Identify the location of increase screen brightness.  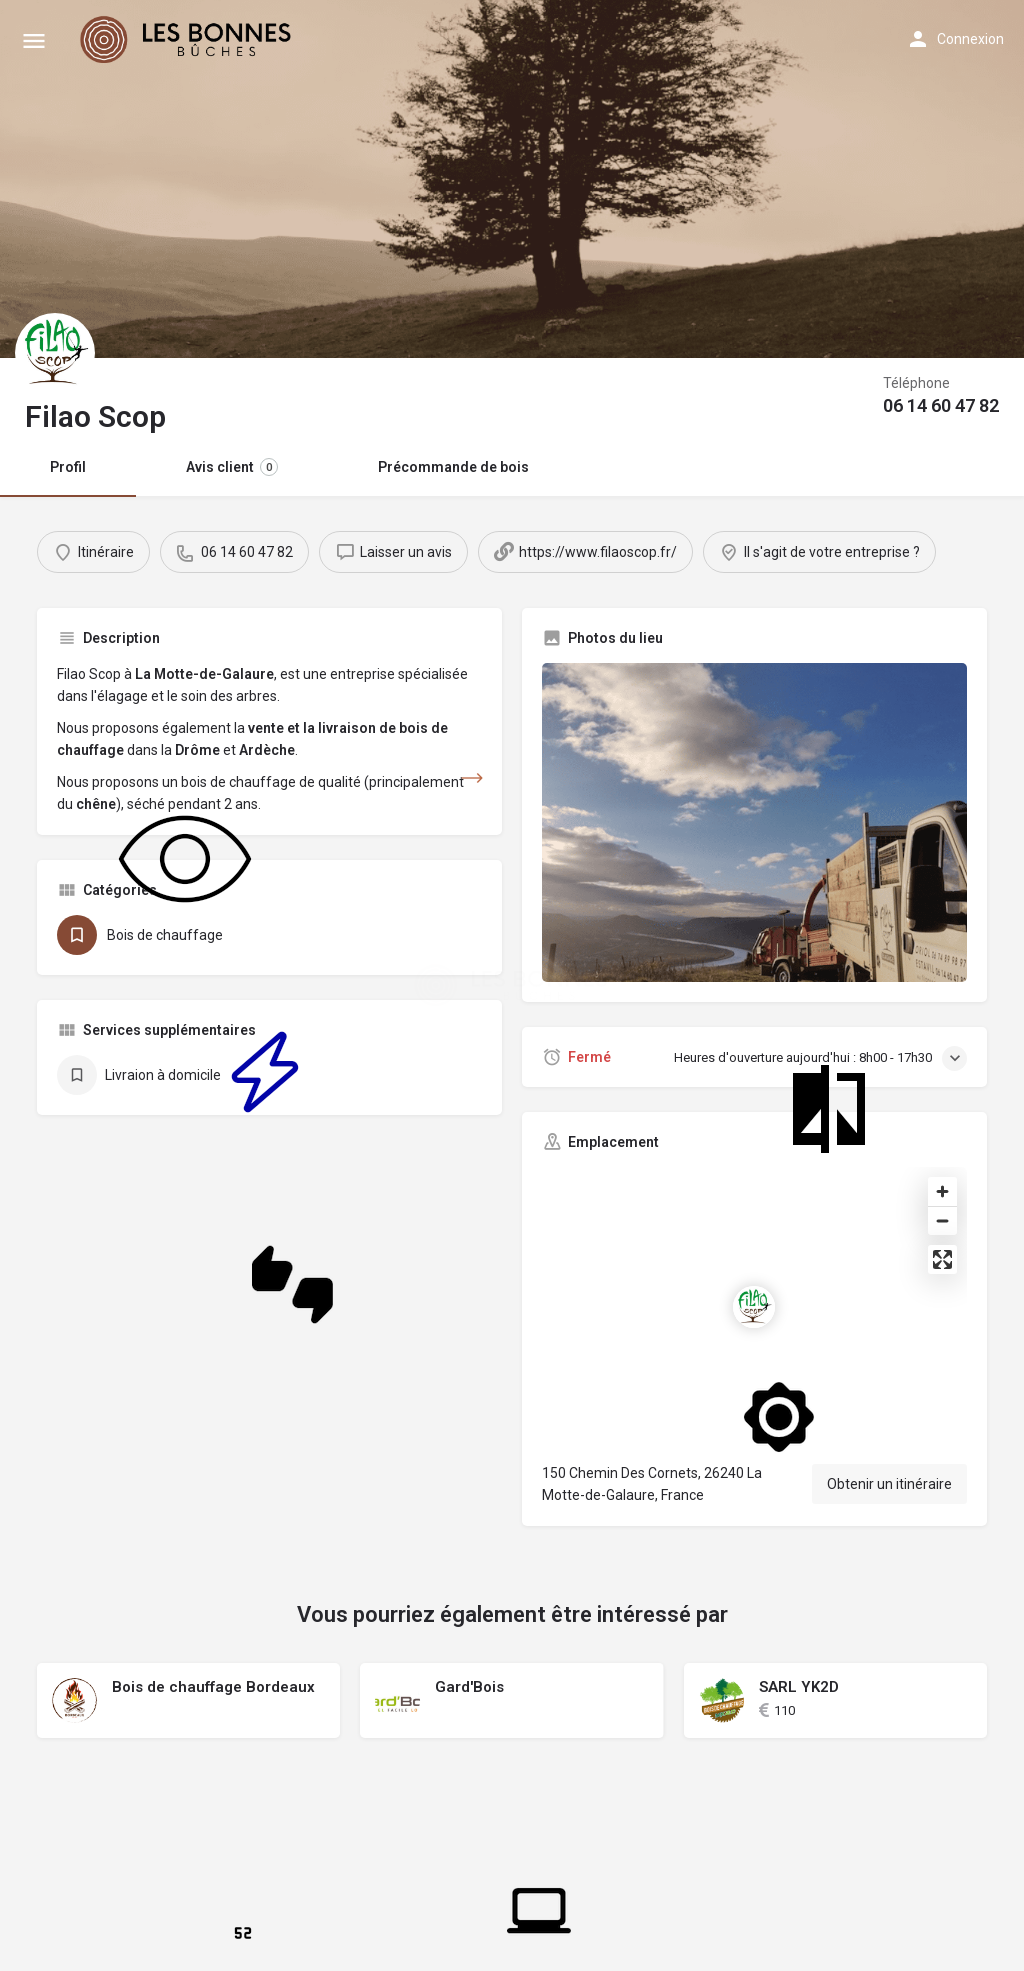
(779, 1417).